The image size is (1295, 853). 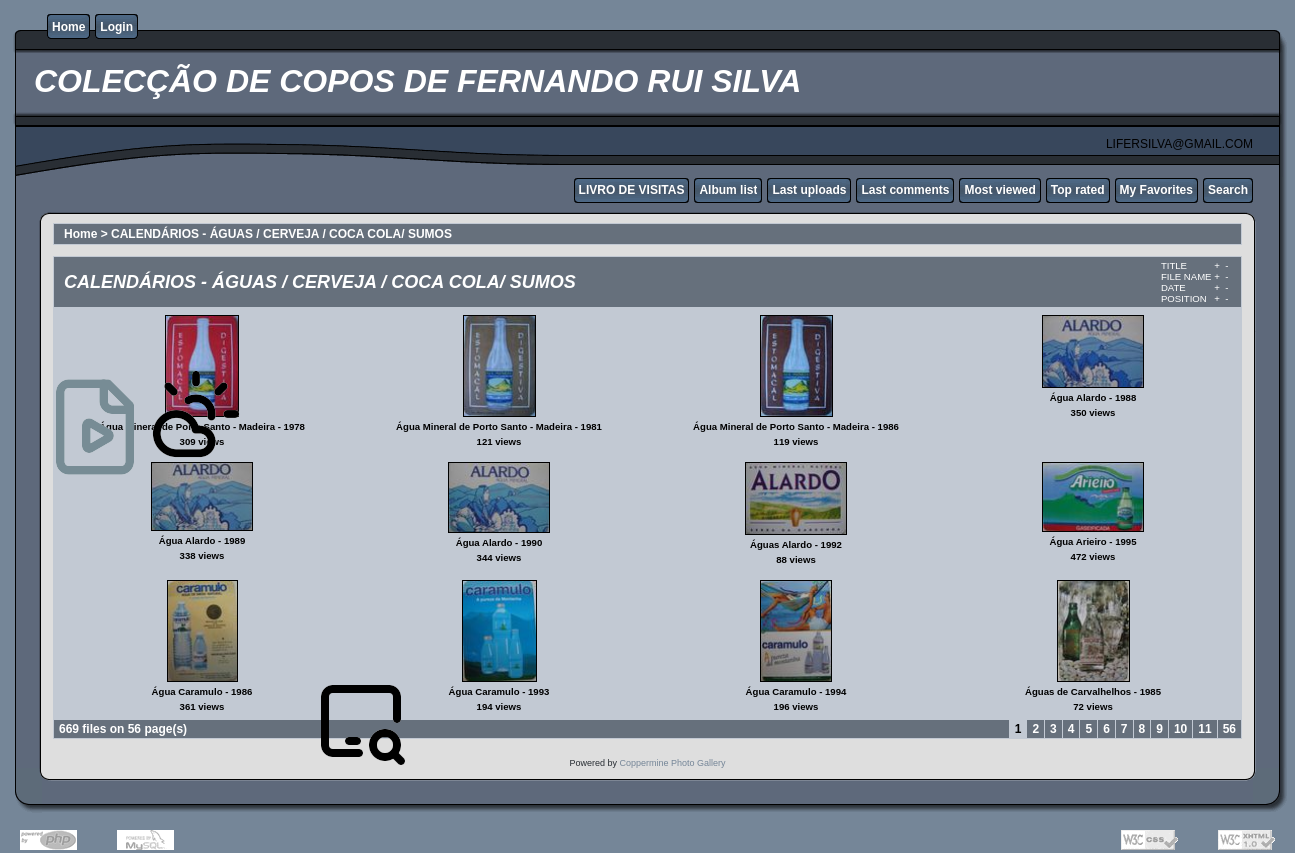 What do you see at coordinates (361, 721) in the screenshot?
I see `search content on tablet device` at bounding box center [361, 721].